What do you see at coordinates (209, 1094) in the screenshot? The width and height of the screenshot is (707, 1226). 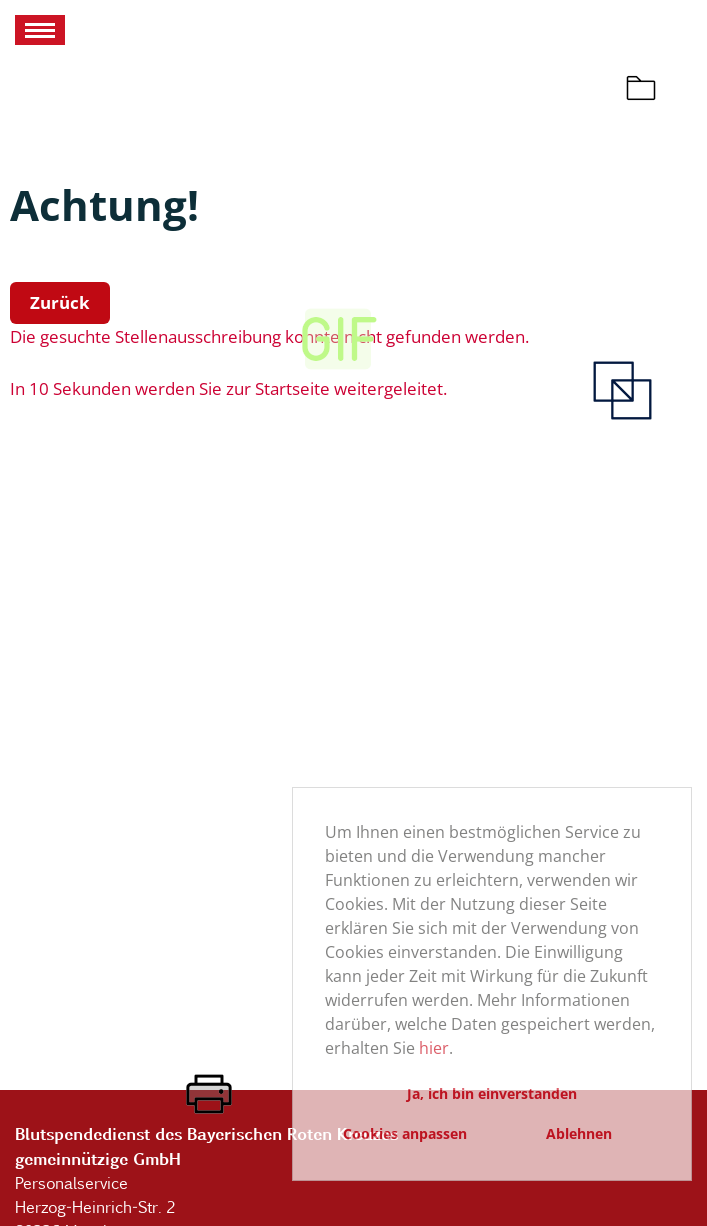 I see `print the current document` at bounding box center [209, 1094].